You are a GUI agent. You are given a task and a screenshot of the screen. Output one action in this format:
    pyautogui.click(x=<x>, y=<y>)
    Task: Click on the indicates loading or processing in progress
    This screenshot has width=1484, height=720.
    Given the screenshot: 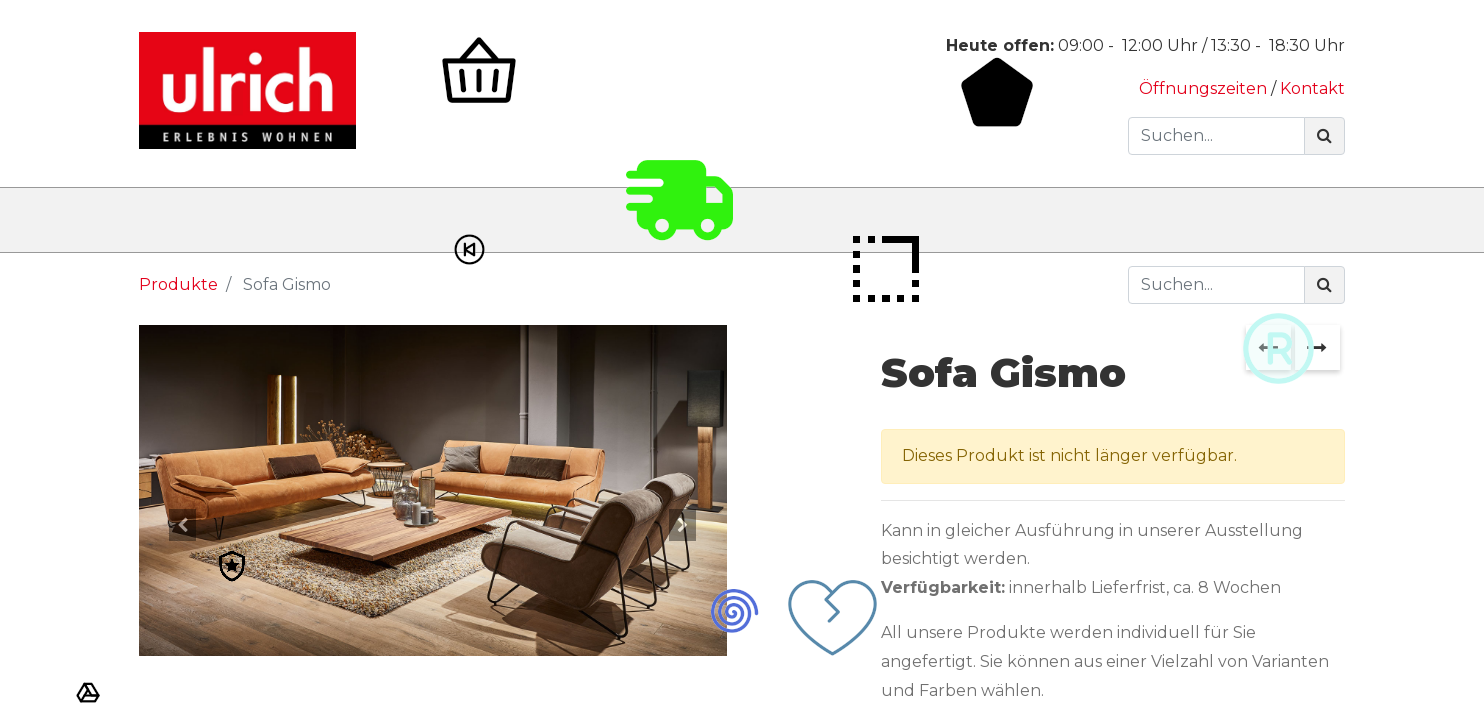 What is the action you would take?
    pyautogui.click(x=732, y=610)
    